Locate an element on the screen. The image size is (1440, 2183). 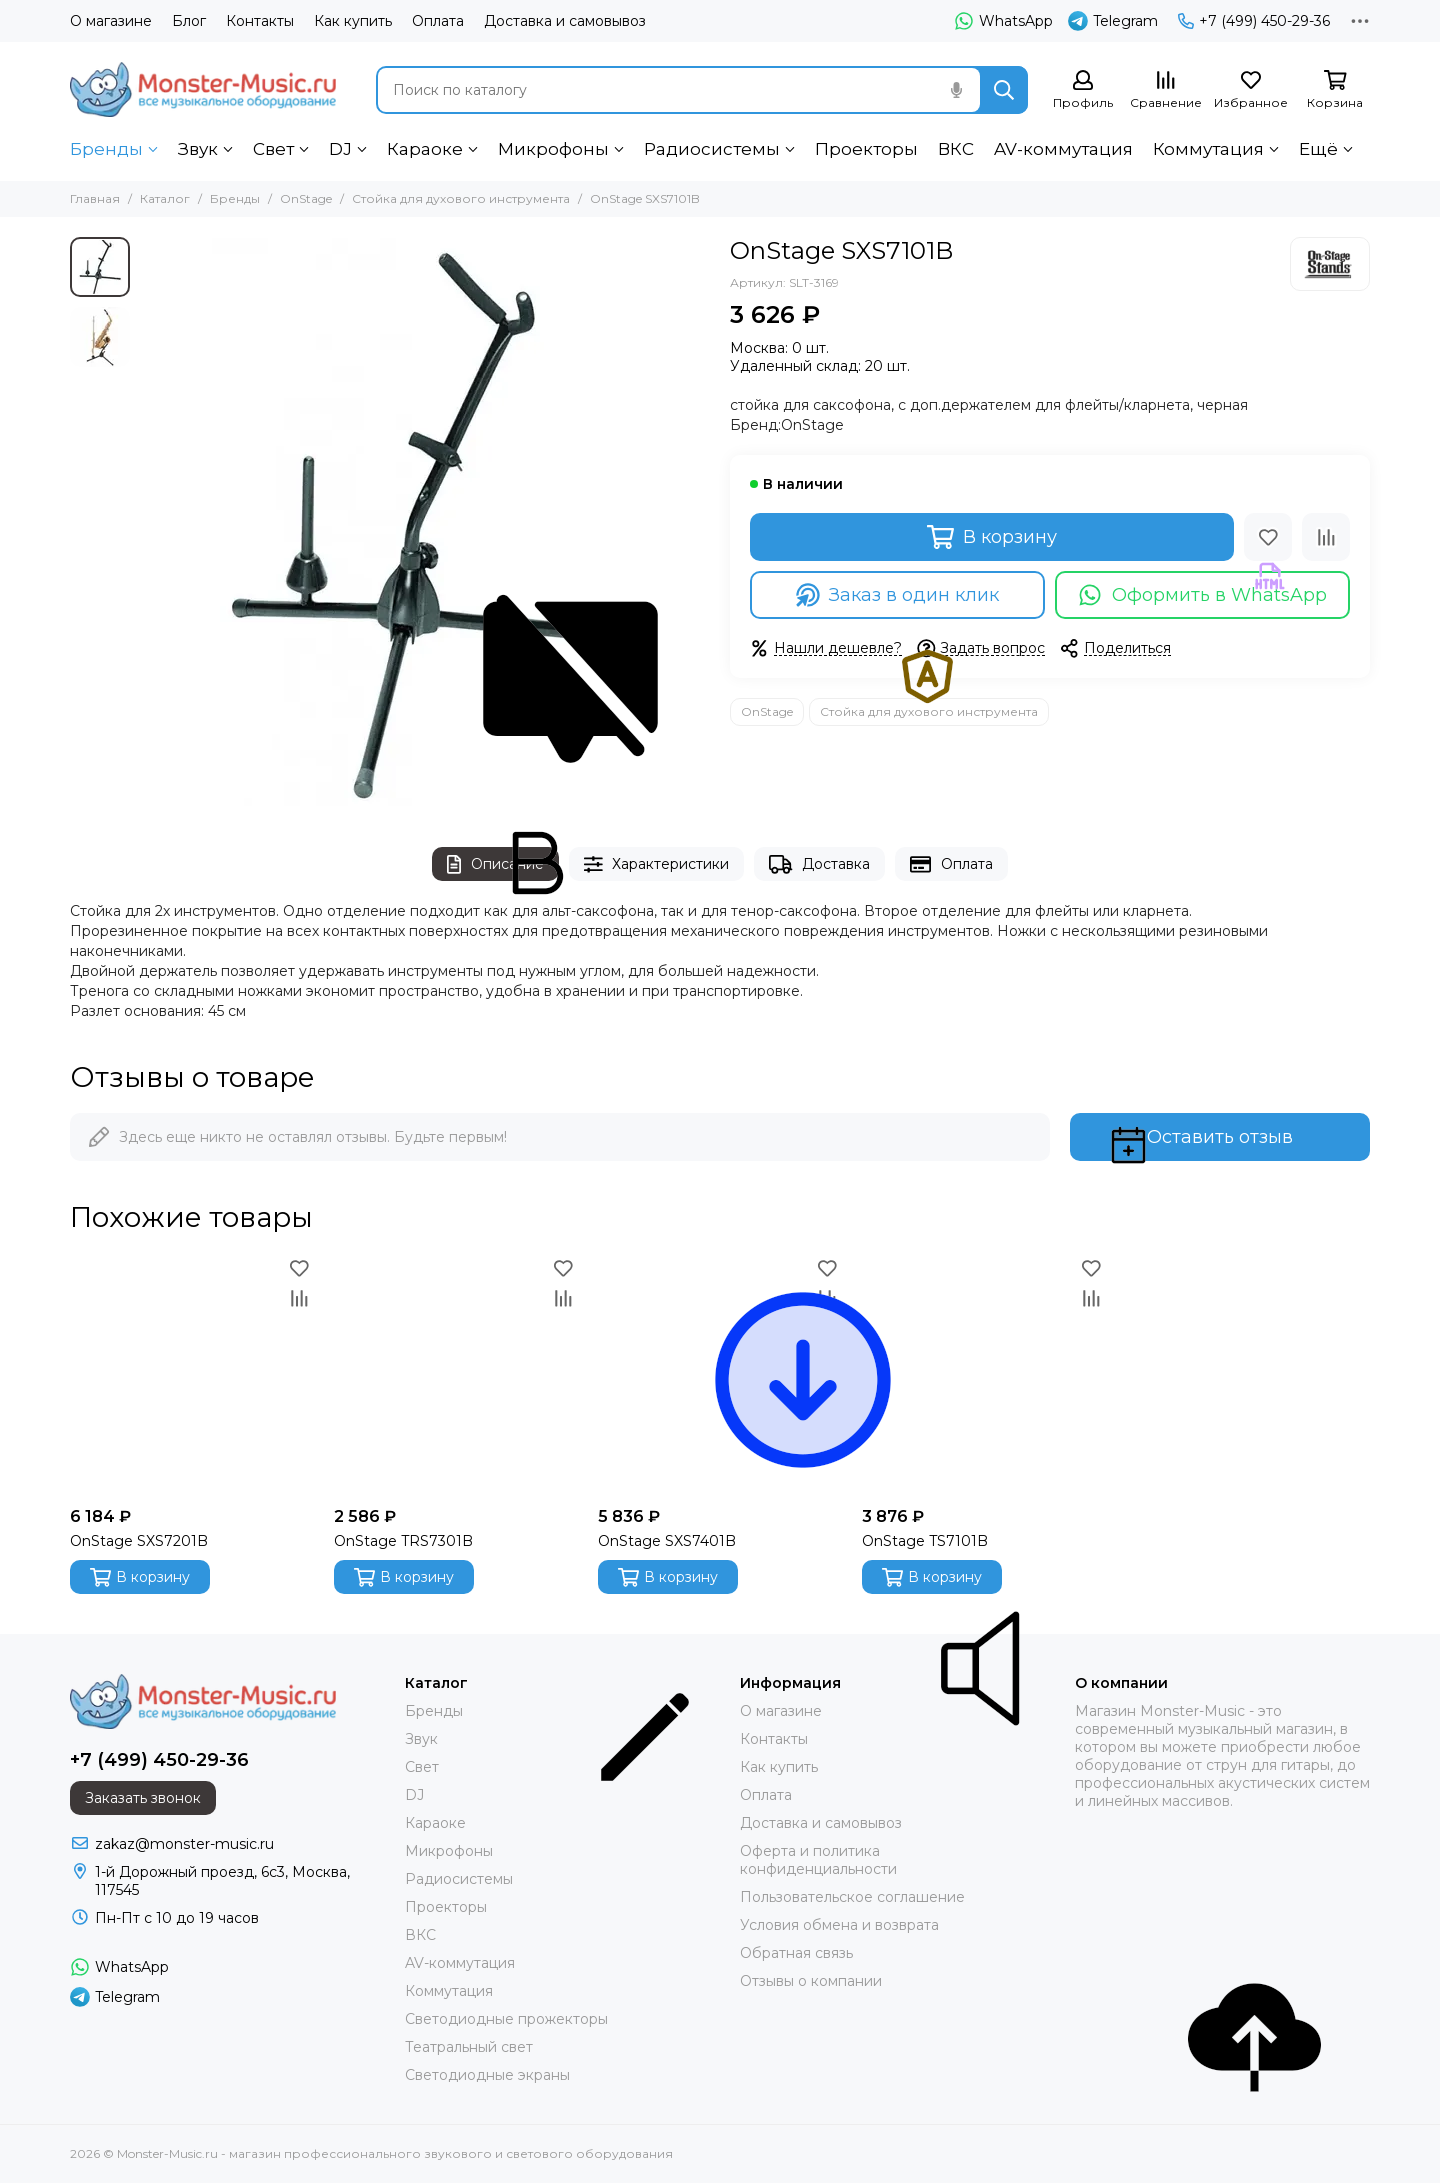
download file or content is located at coordinates (803, 1380).